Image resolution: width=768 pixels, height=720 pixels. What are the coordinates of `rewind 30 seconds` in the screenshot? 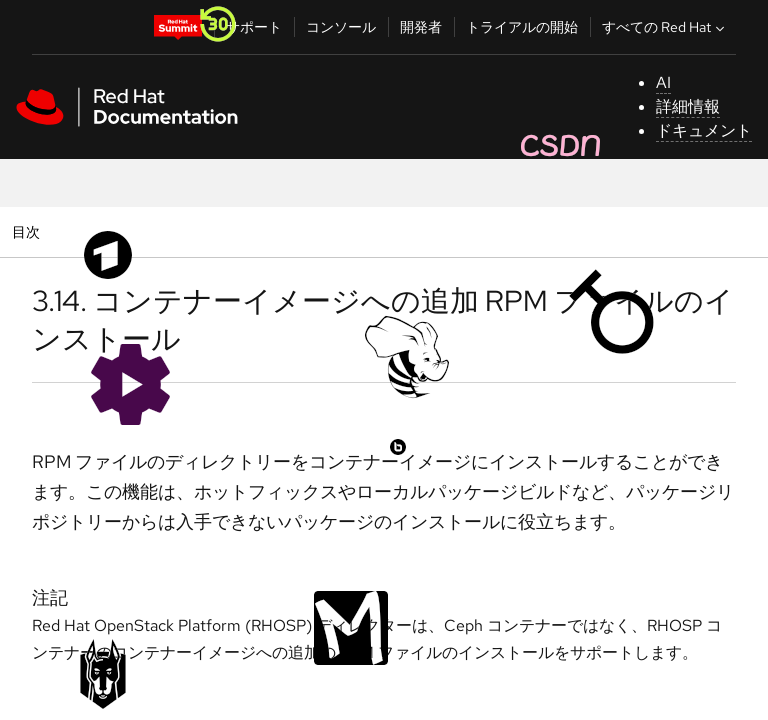 It's located at (218, 24).